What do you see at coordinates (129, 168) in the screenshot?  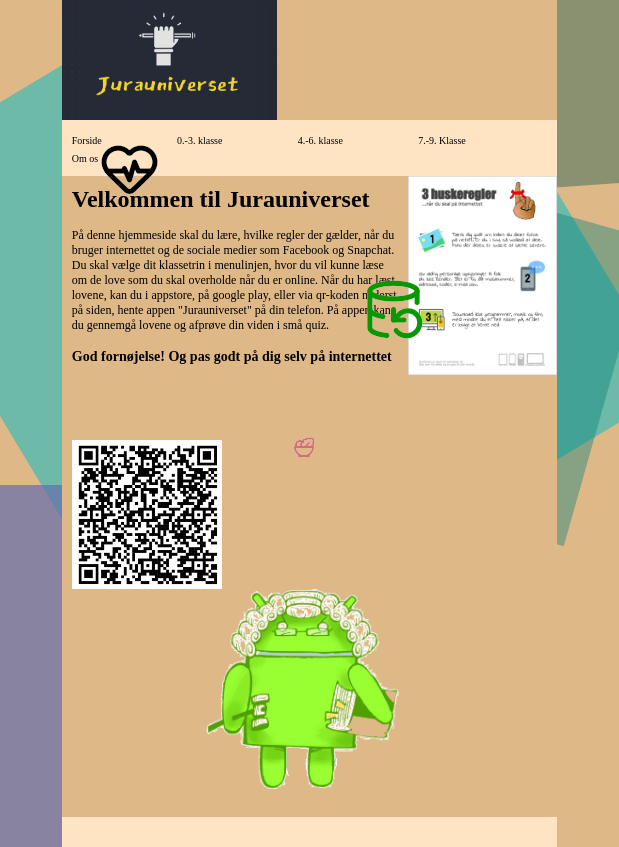 I see `view health or fitness tracking data` at bounding box center [129, 168].